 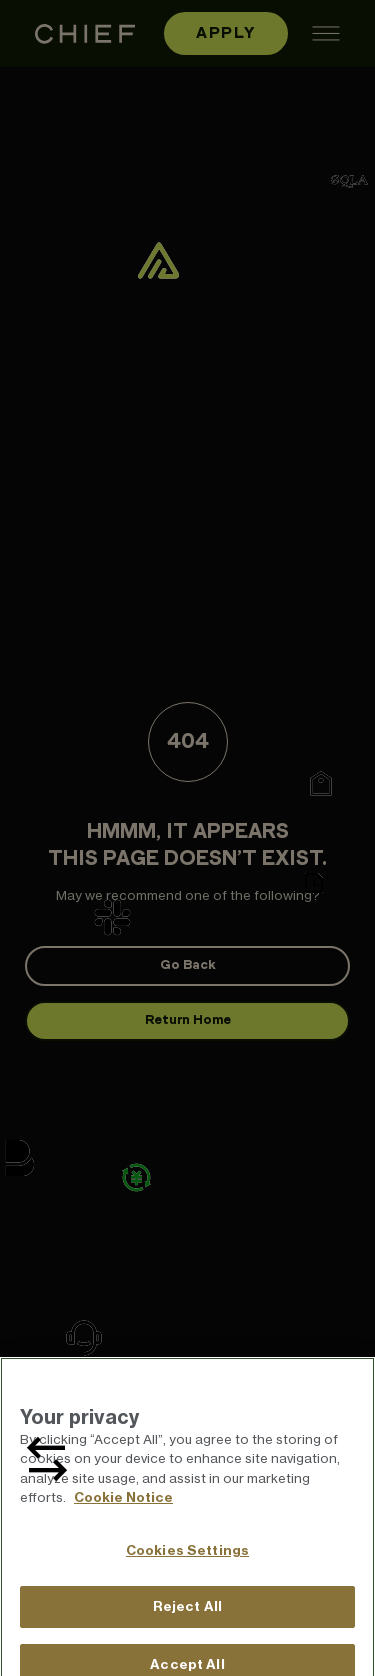 What do you see at coordinates (136, 1177) in the screenshot?
I see `convert currency to Chinese yuan (CNY)` at bounding box center [136, 1177].